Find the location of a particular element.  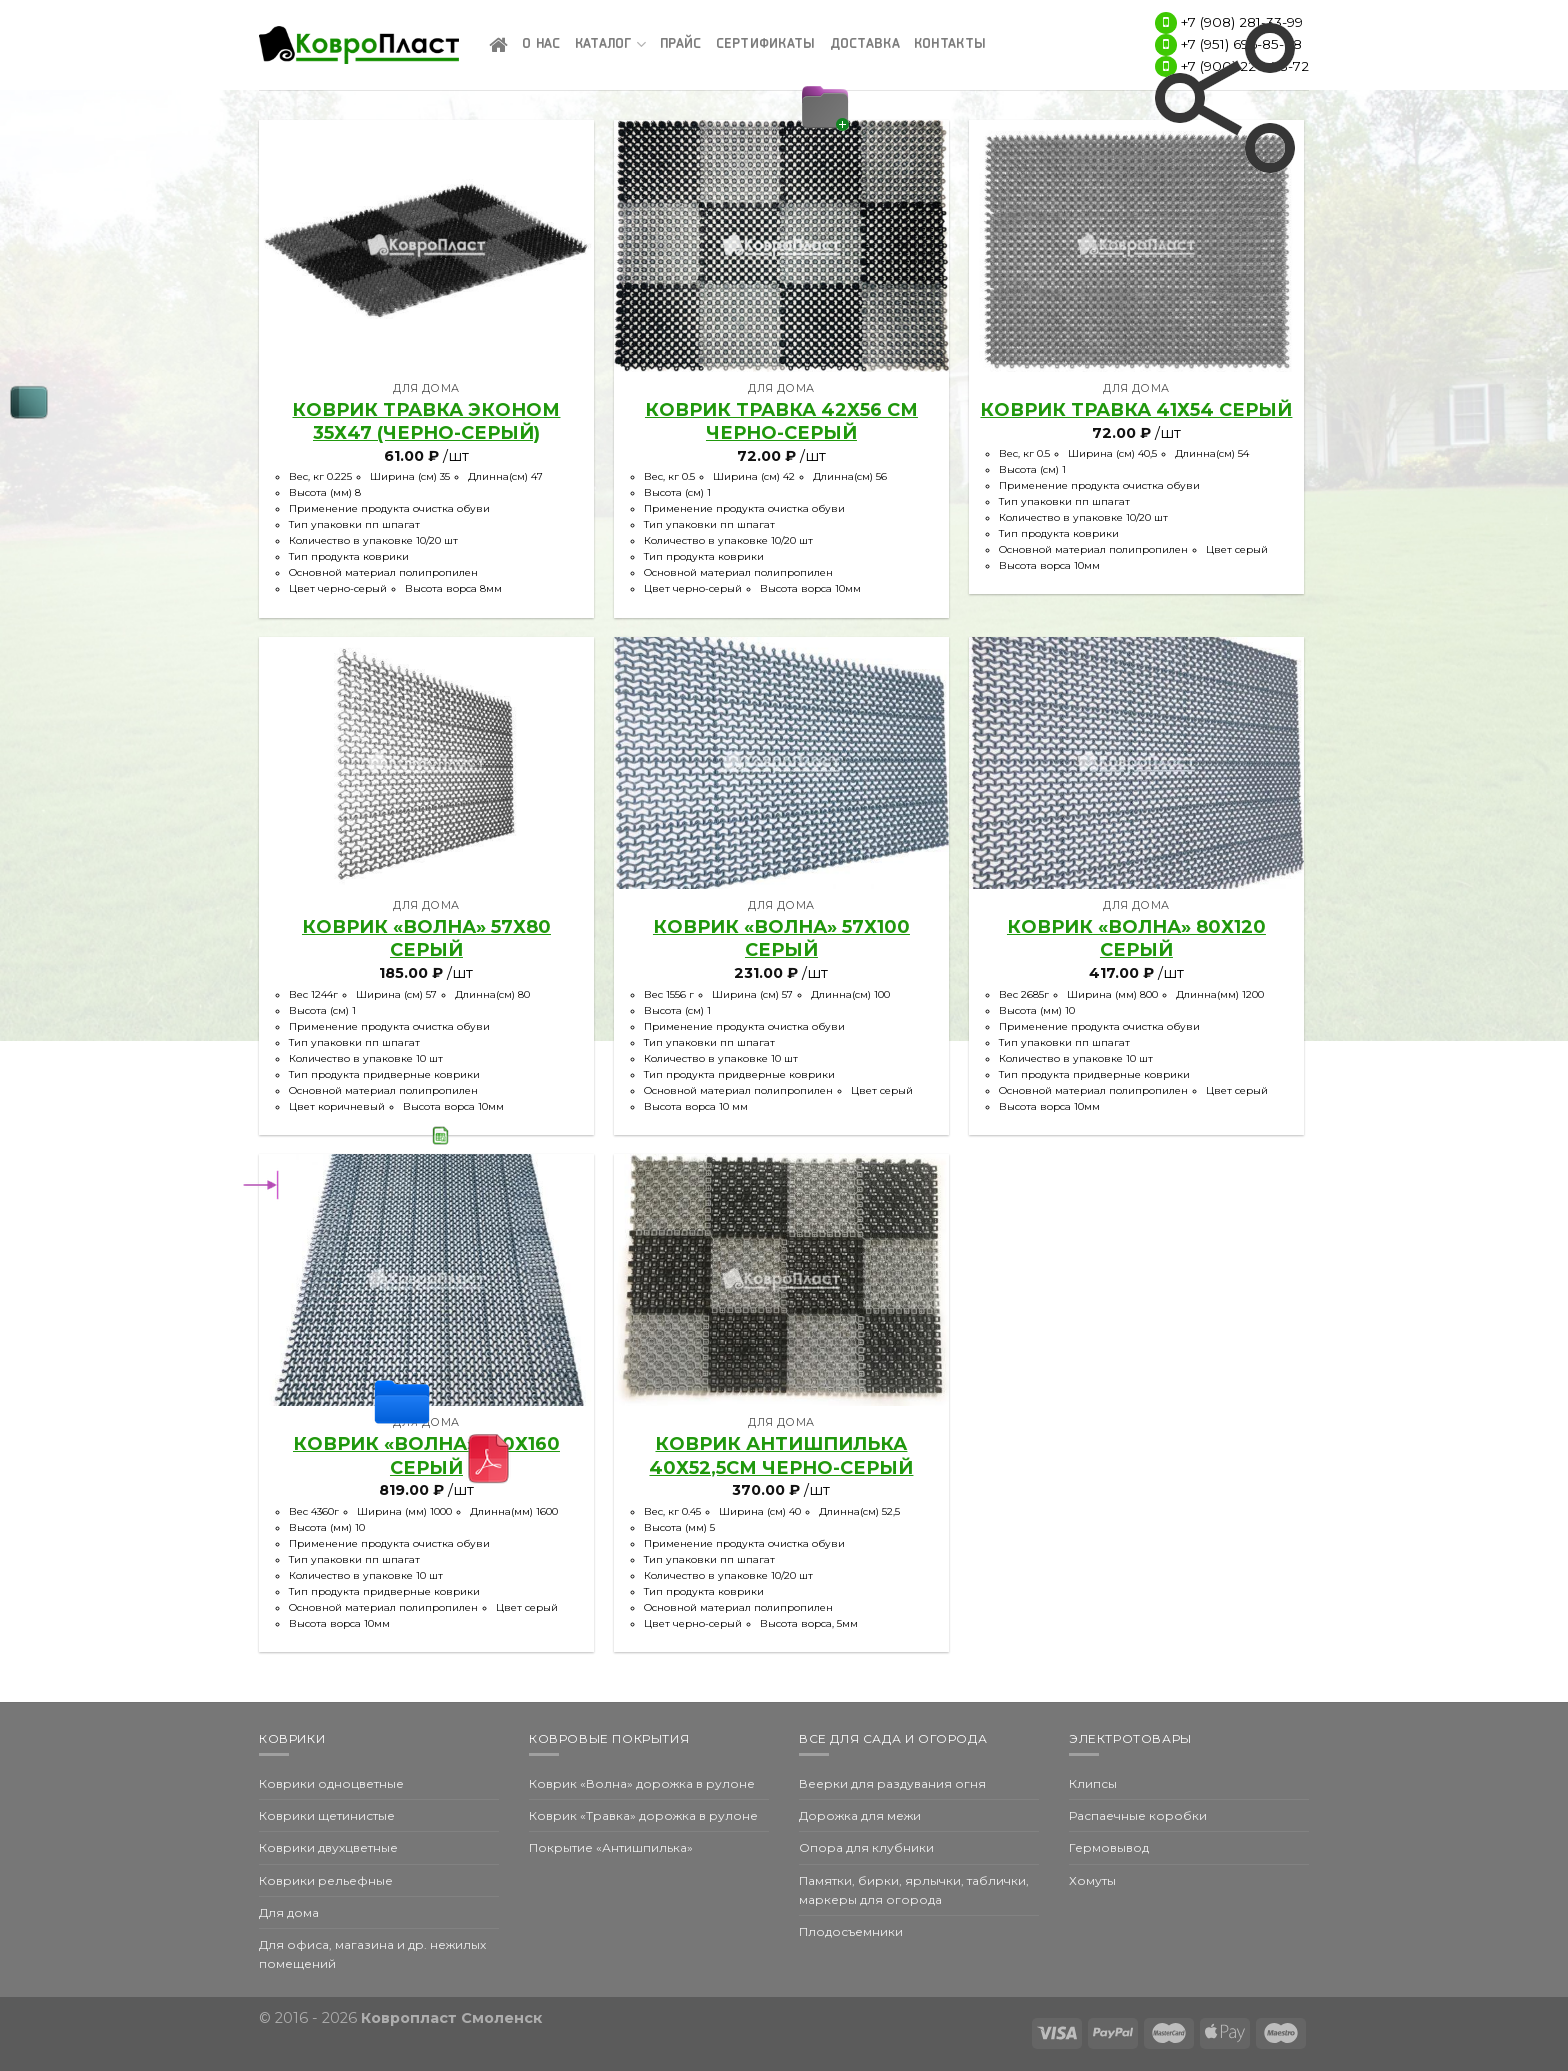

access screen sharing or remote desktop settings is located at coordinates (1225, 103).